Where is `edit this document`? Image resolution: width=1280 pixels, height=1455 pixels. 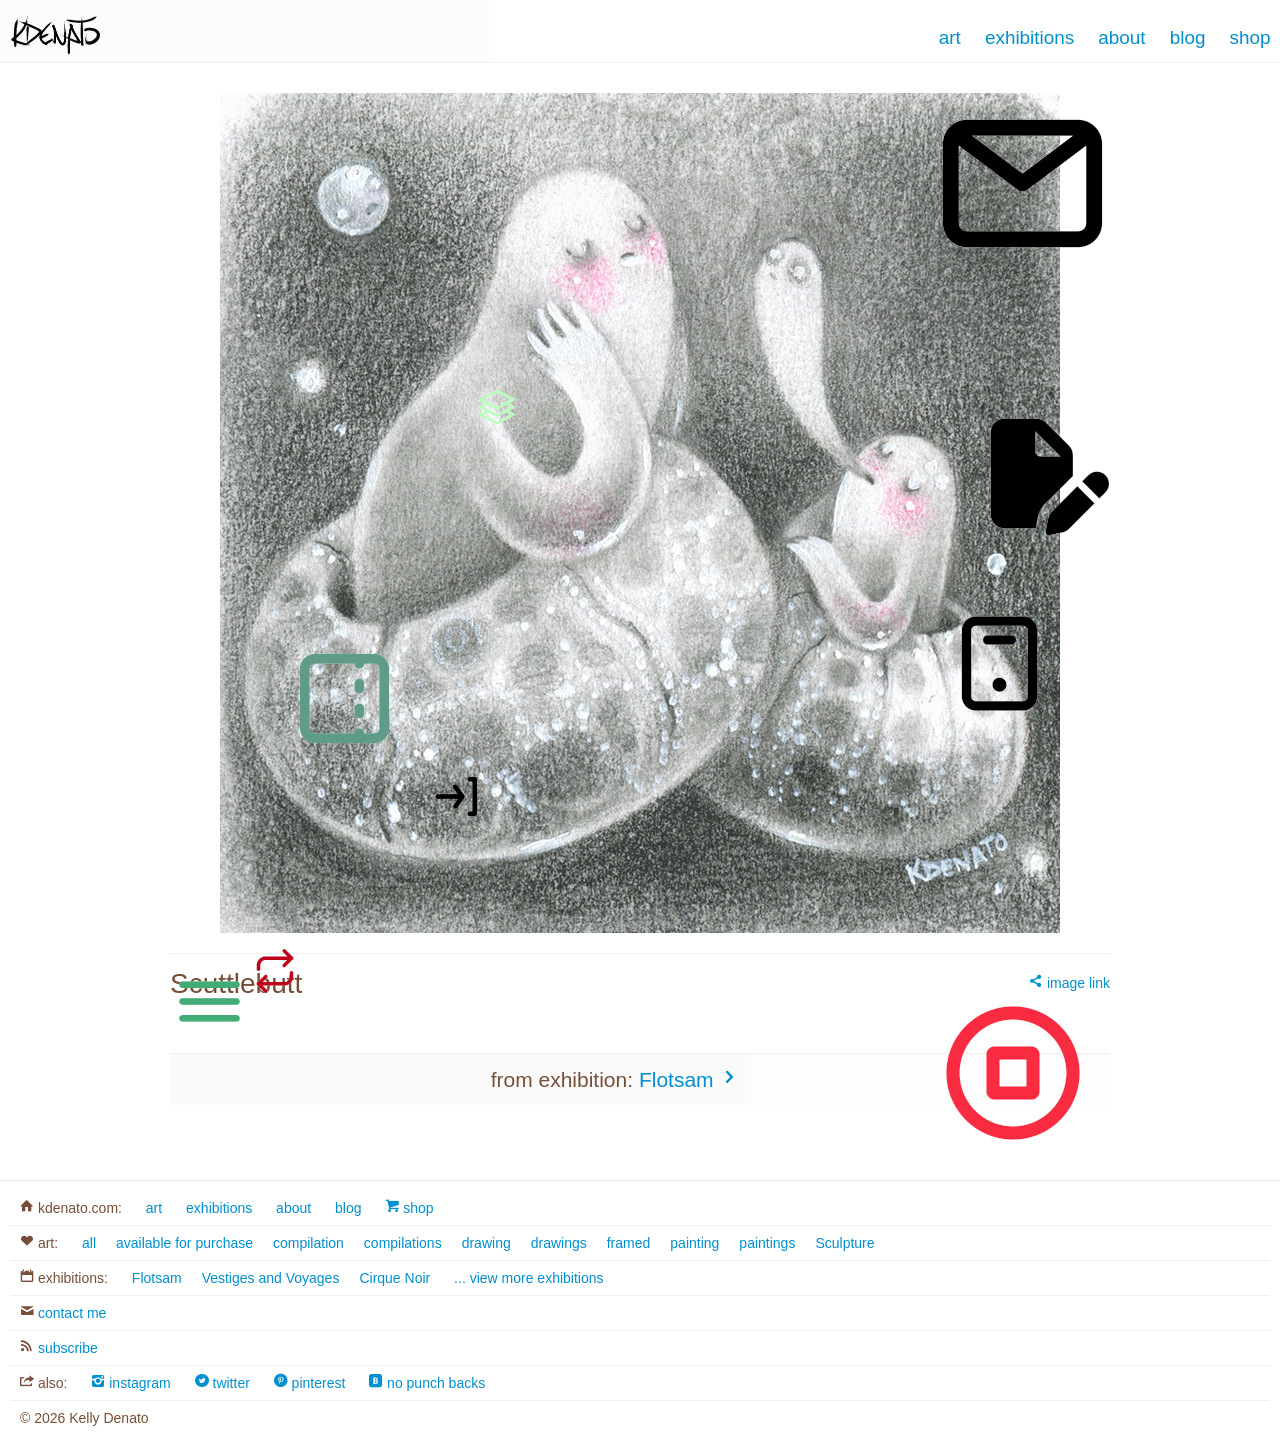 edit this document is located at coordinates (1045, 473).